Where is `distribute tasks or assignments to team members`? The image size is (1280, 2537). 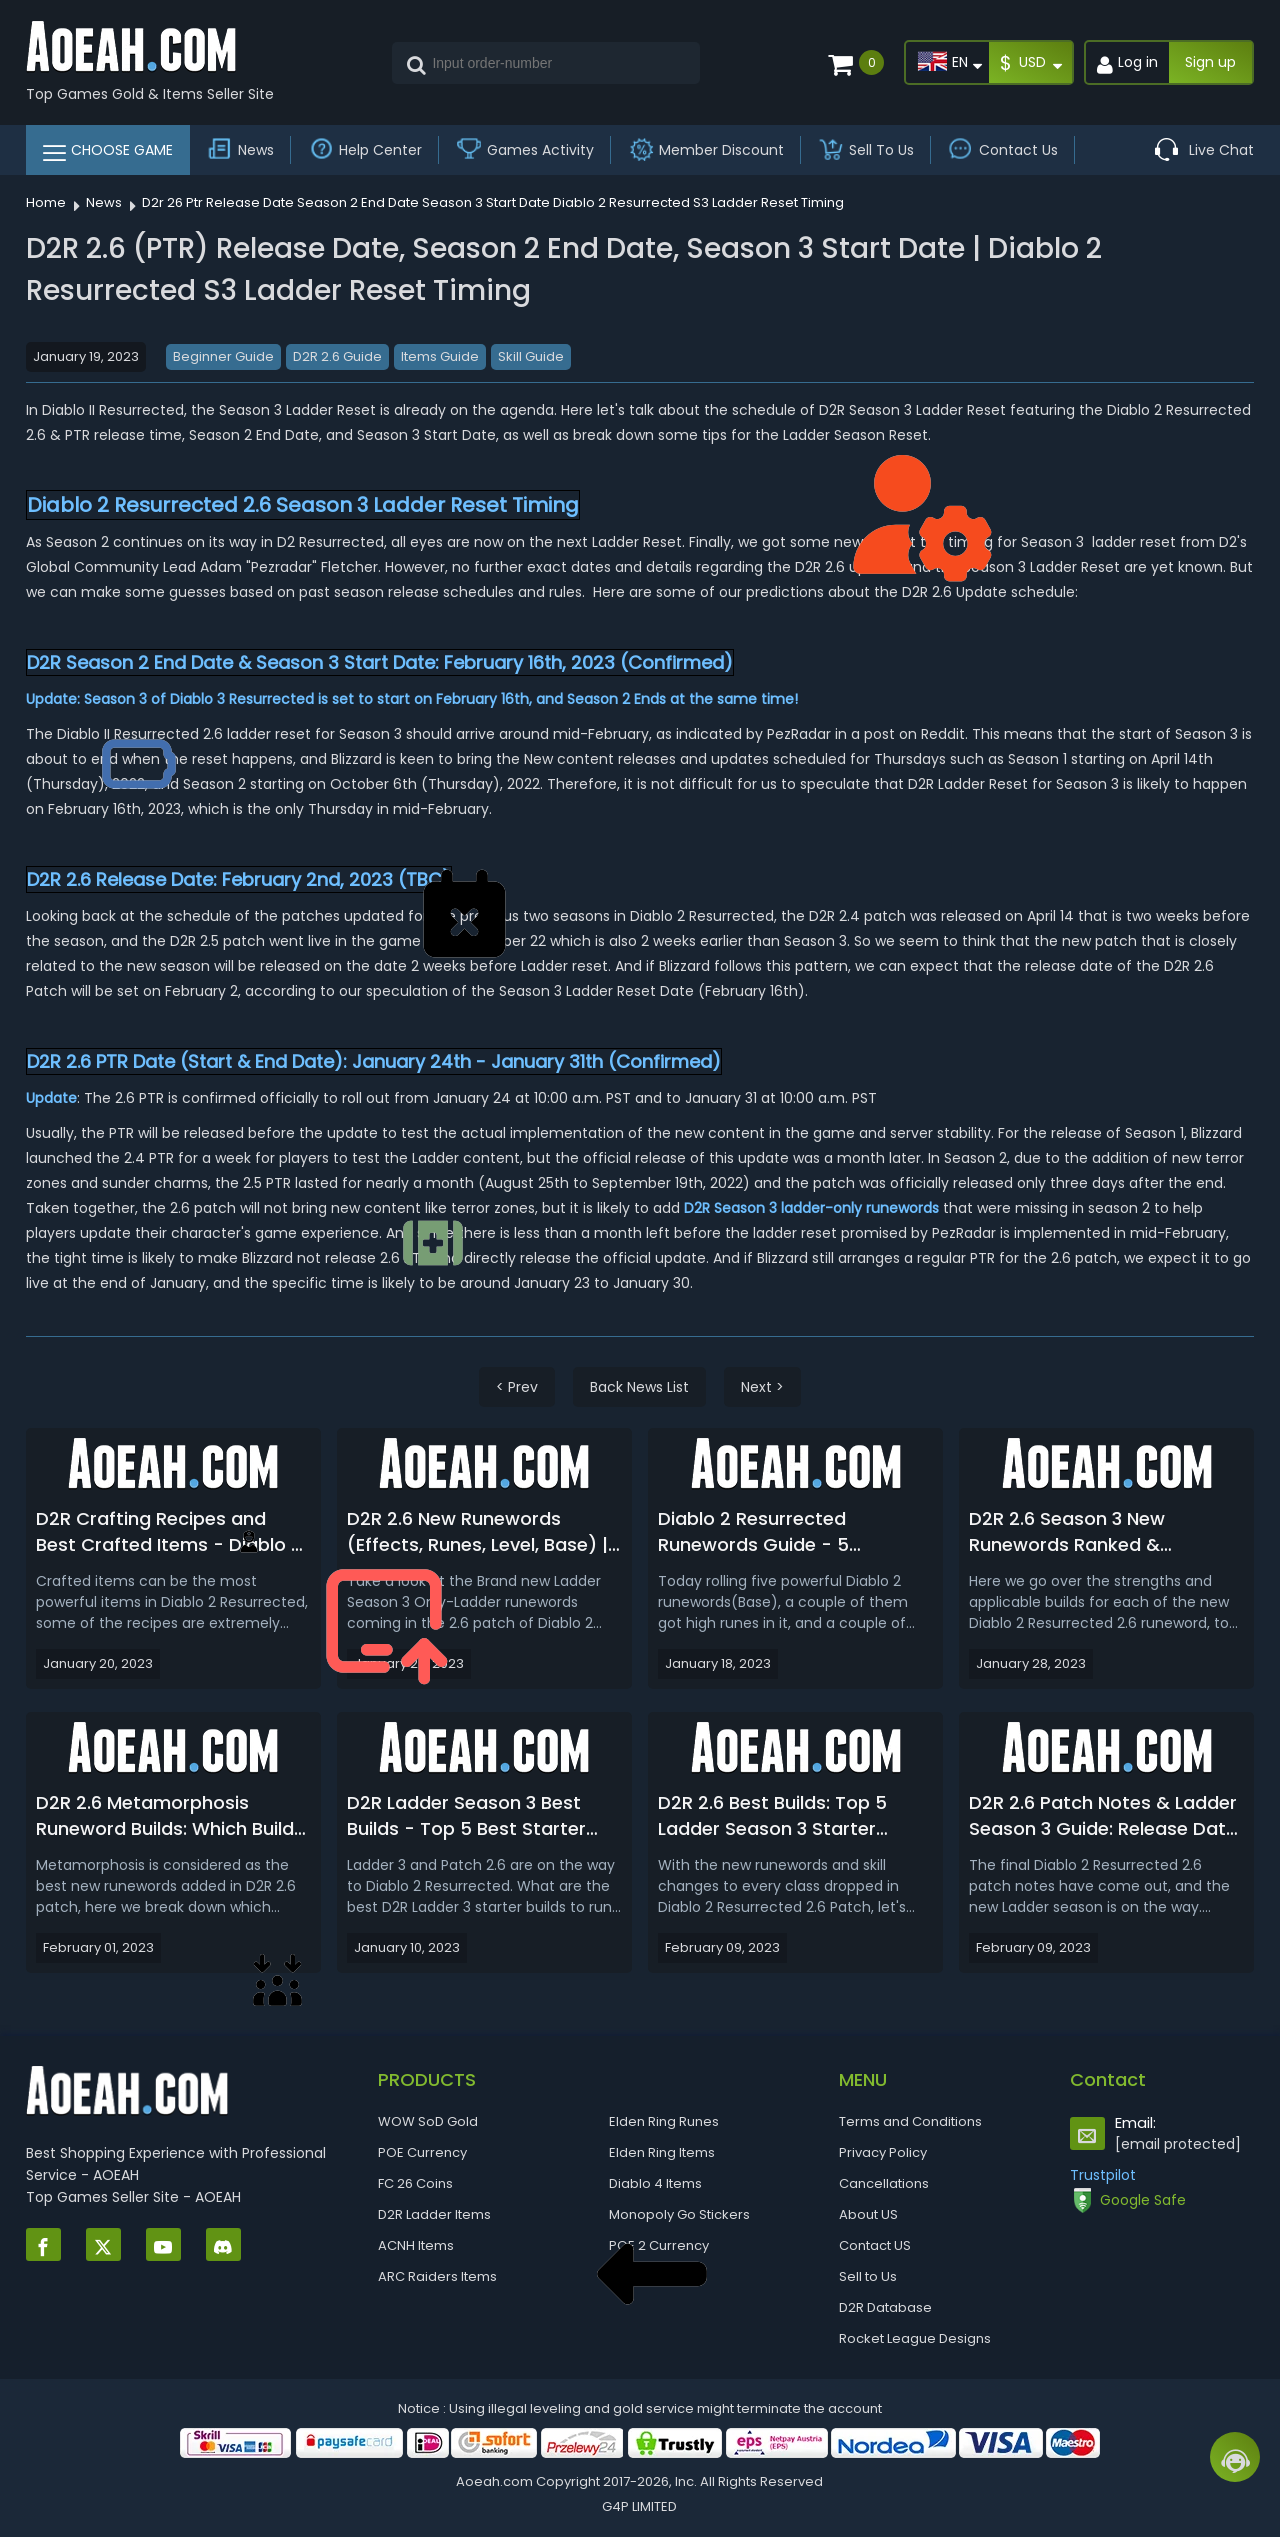 distribute tasks or assignments to team members is located at coordinates (277, 1981).